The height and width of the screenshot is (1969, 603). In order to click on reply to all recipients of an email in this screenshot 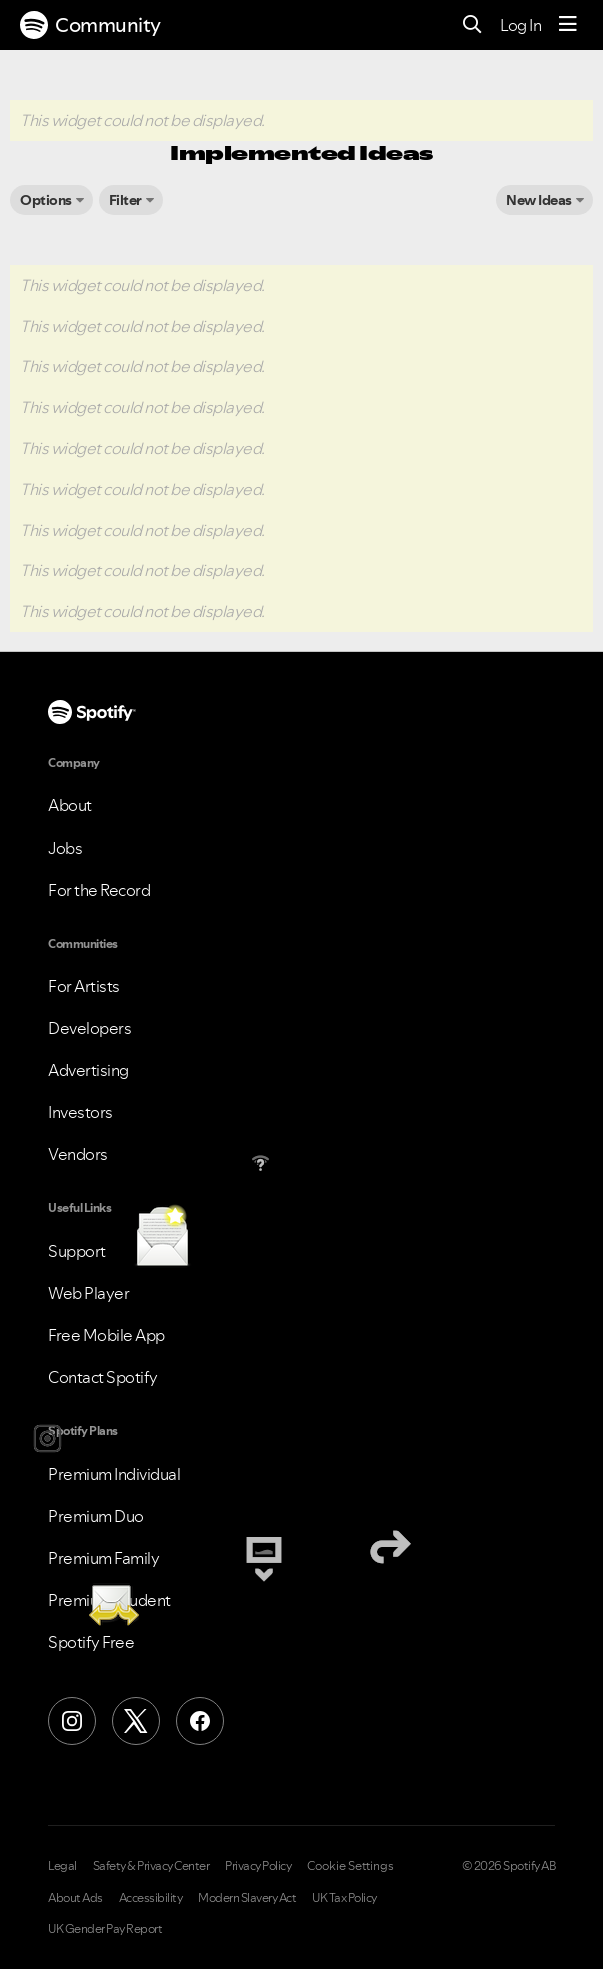, I will do `click(114, 1601)`.